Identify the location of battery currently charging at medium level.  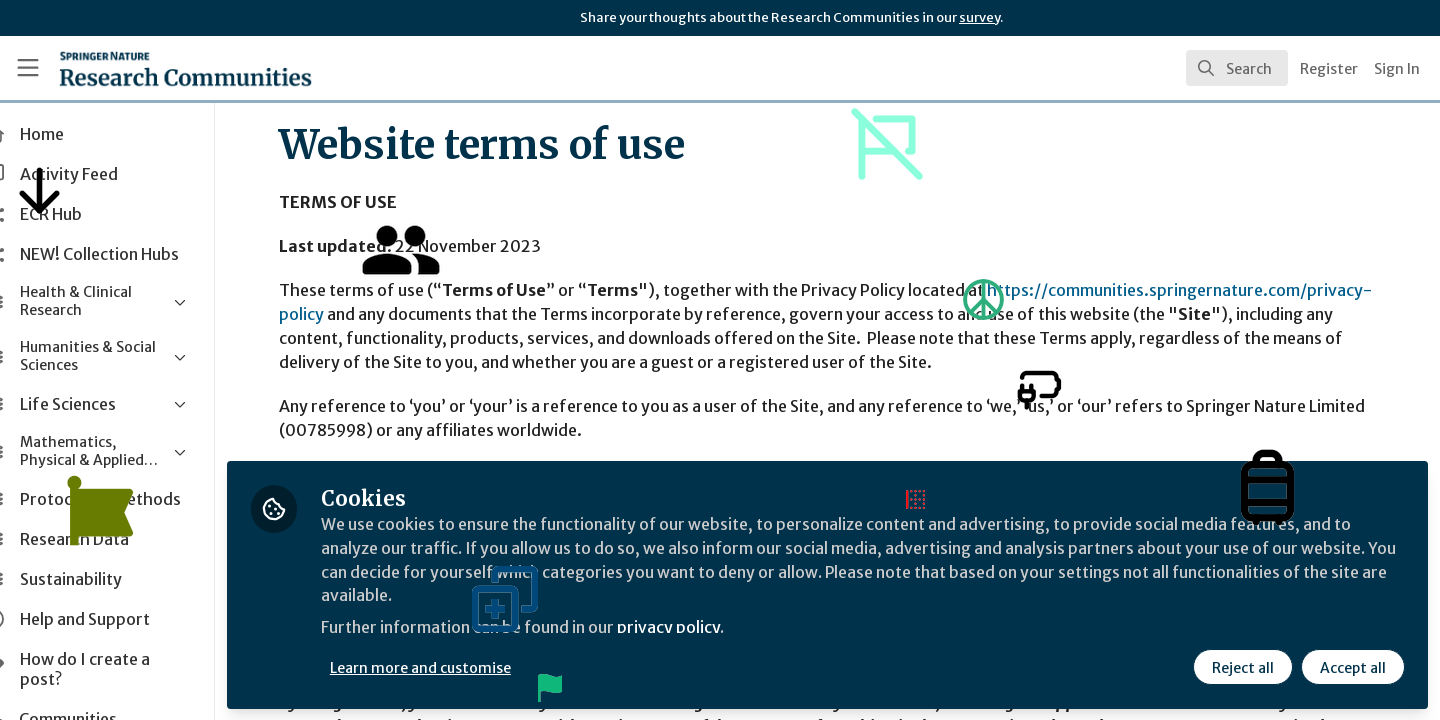
(1040, 384).